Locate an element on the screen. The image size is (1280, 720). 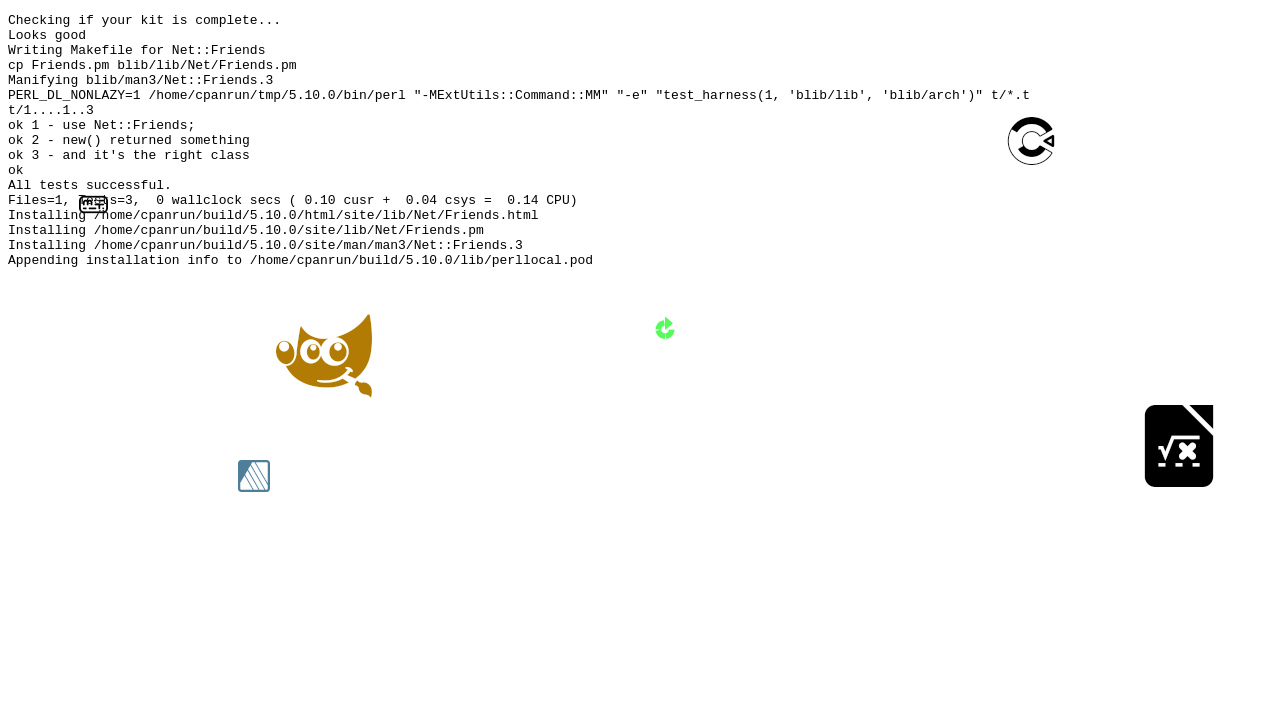
Atlassian Bamboo continuous integration service is located at coordinates (665, 328).